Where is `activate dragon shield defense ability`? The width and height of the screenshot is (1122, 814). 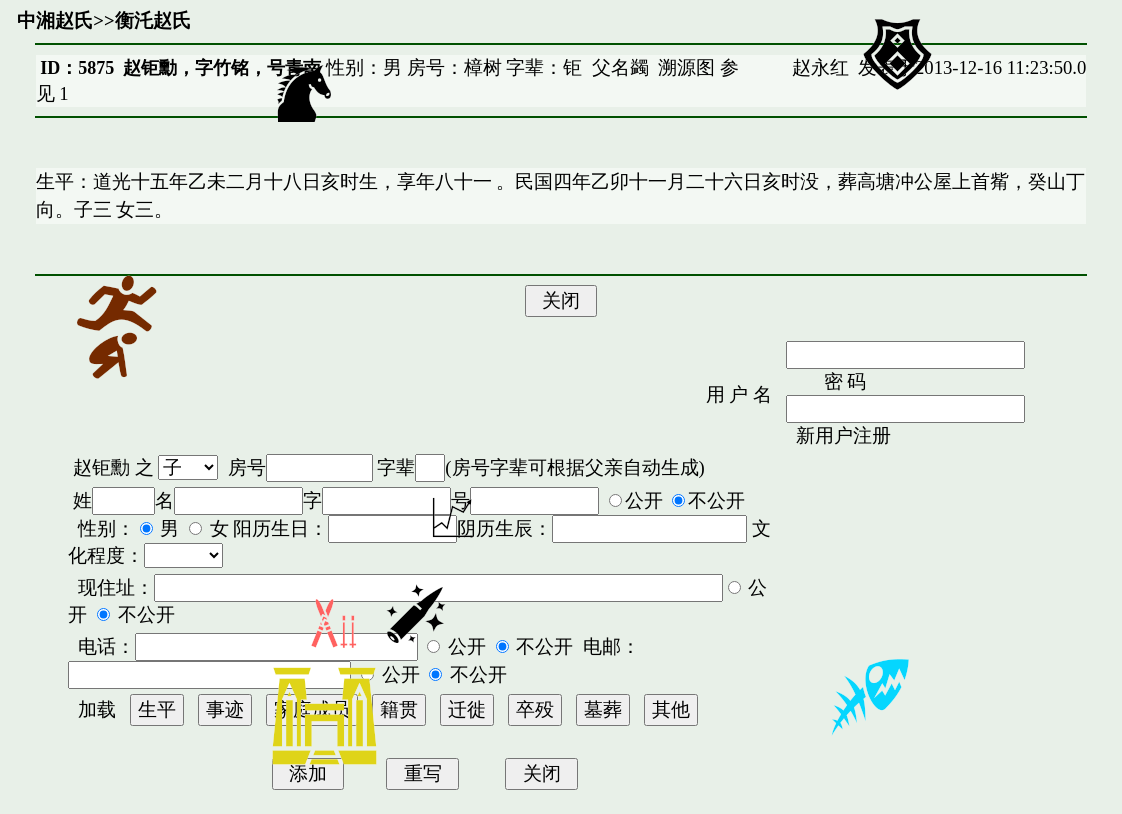 activate dragon shield defense ability is located at coordinates (897, 54).